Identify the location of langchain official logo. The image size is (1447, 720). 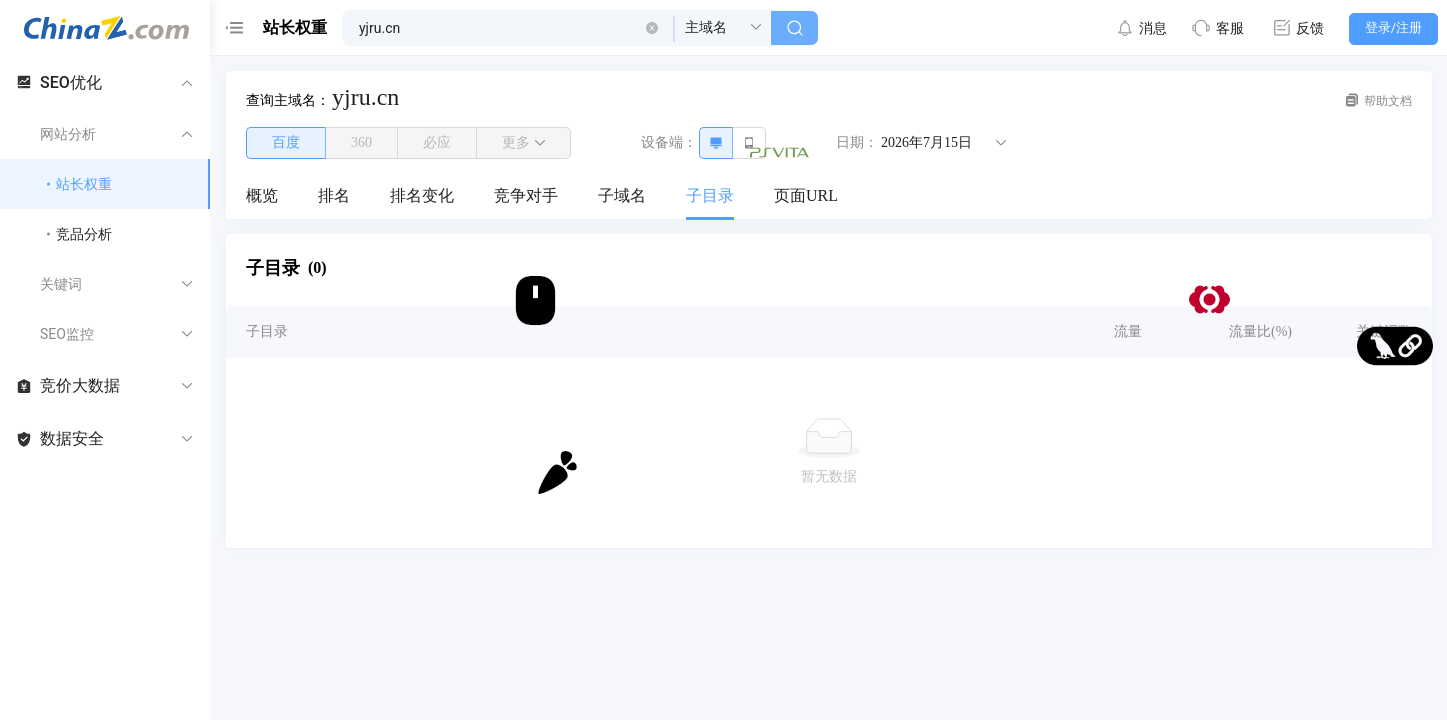
(1395, 346).